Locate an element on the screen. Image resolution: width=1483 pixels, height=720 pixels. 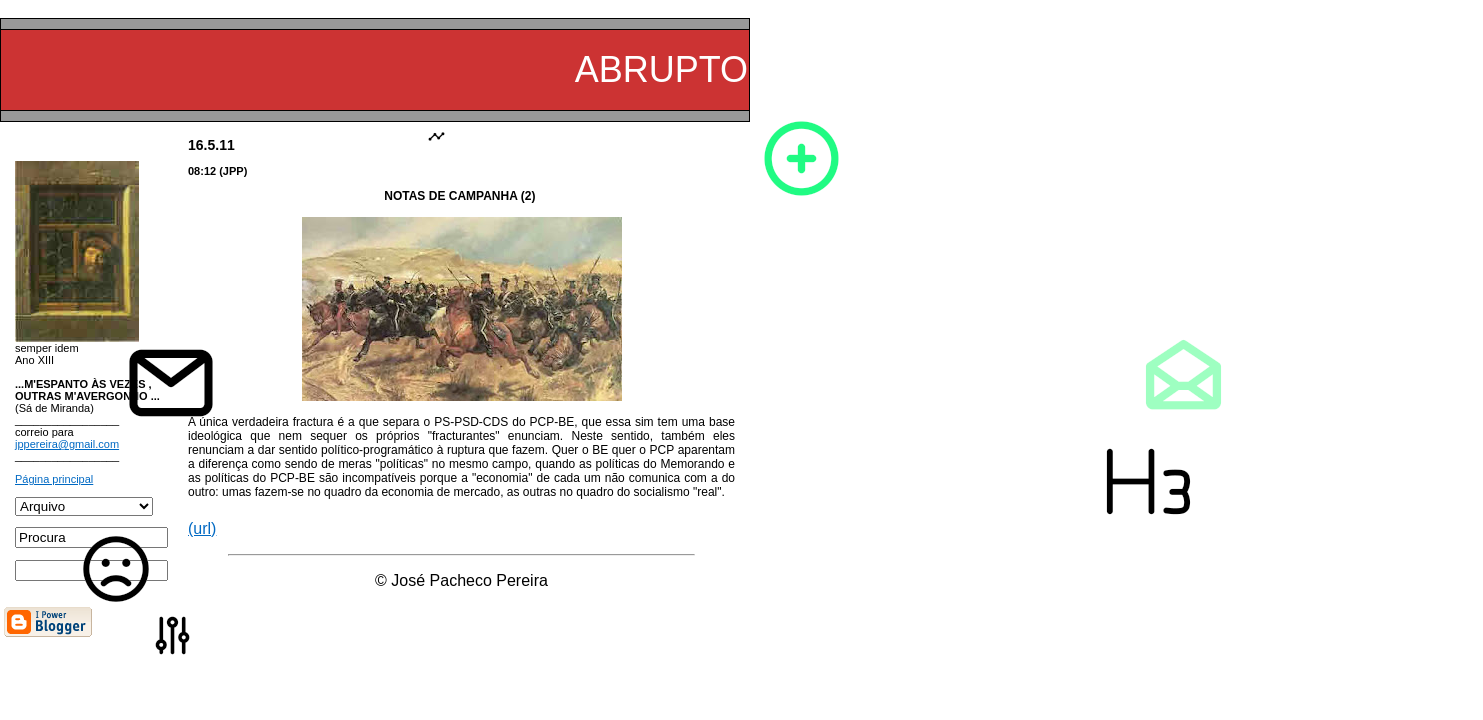
add a new item is located at coordinates (801, 158).